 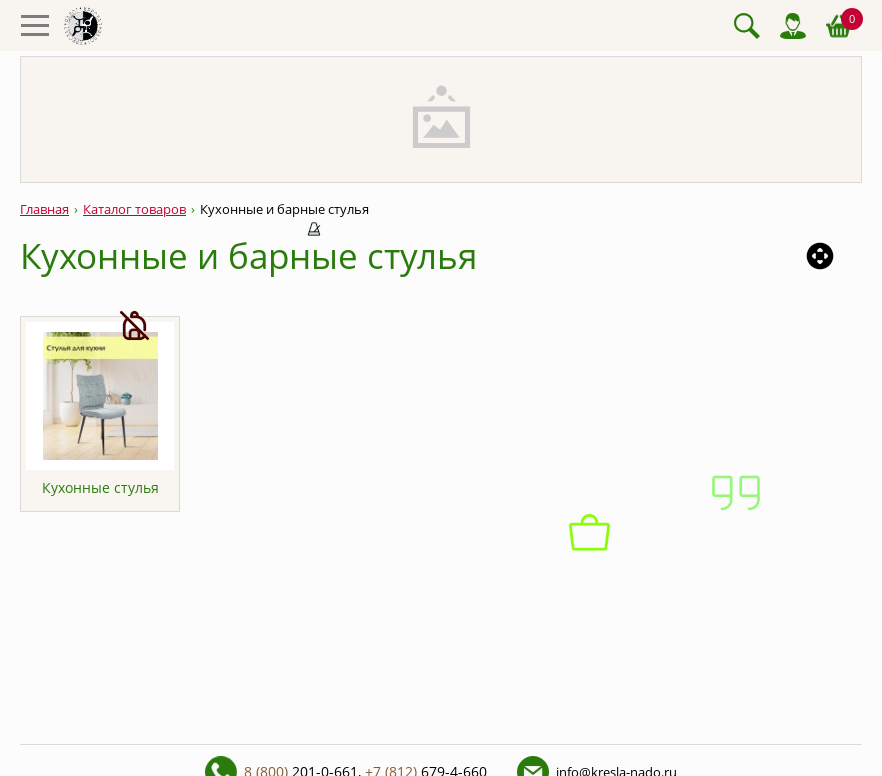 What do you see at coordinates (736, 492) in the screenshot?
I see `insert a block quote` at bounding box center [736, 492].